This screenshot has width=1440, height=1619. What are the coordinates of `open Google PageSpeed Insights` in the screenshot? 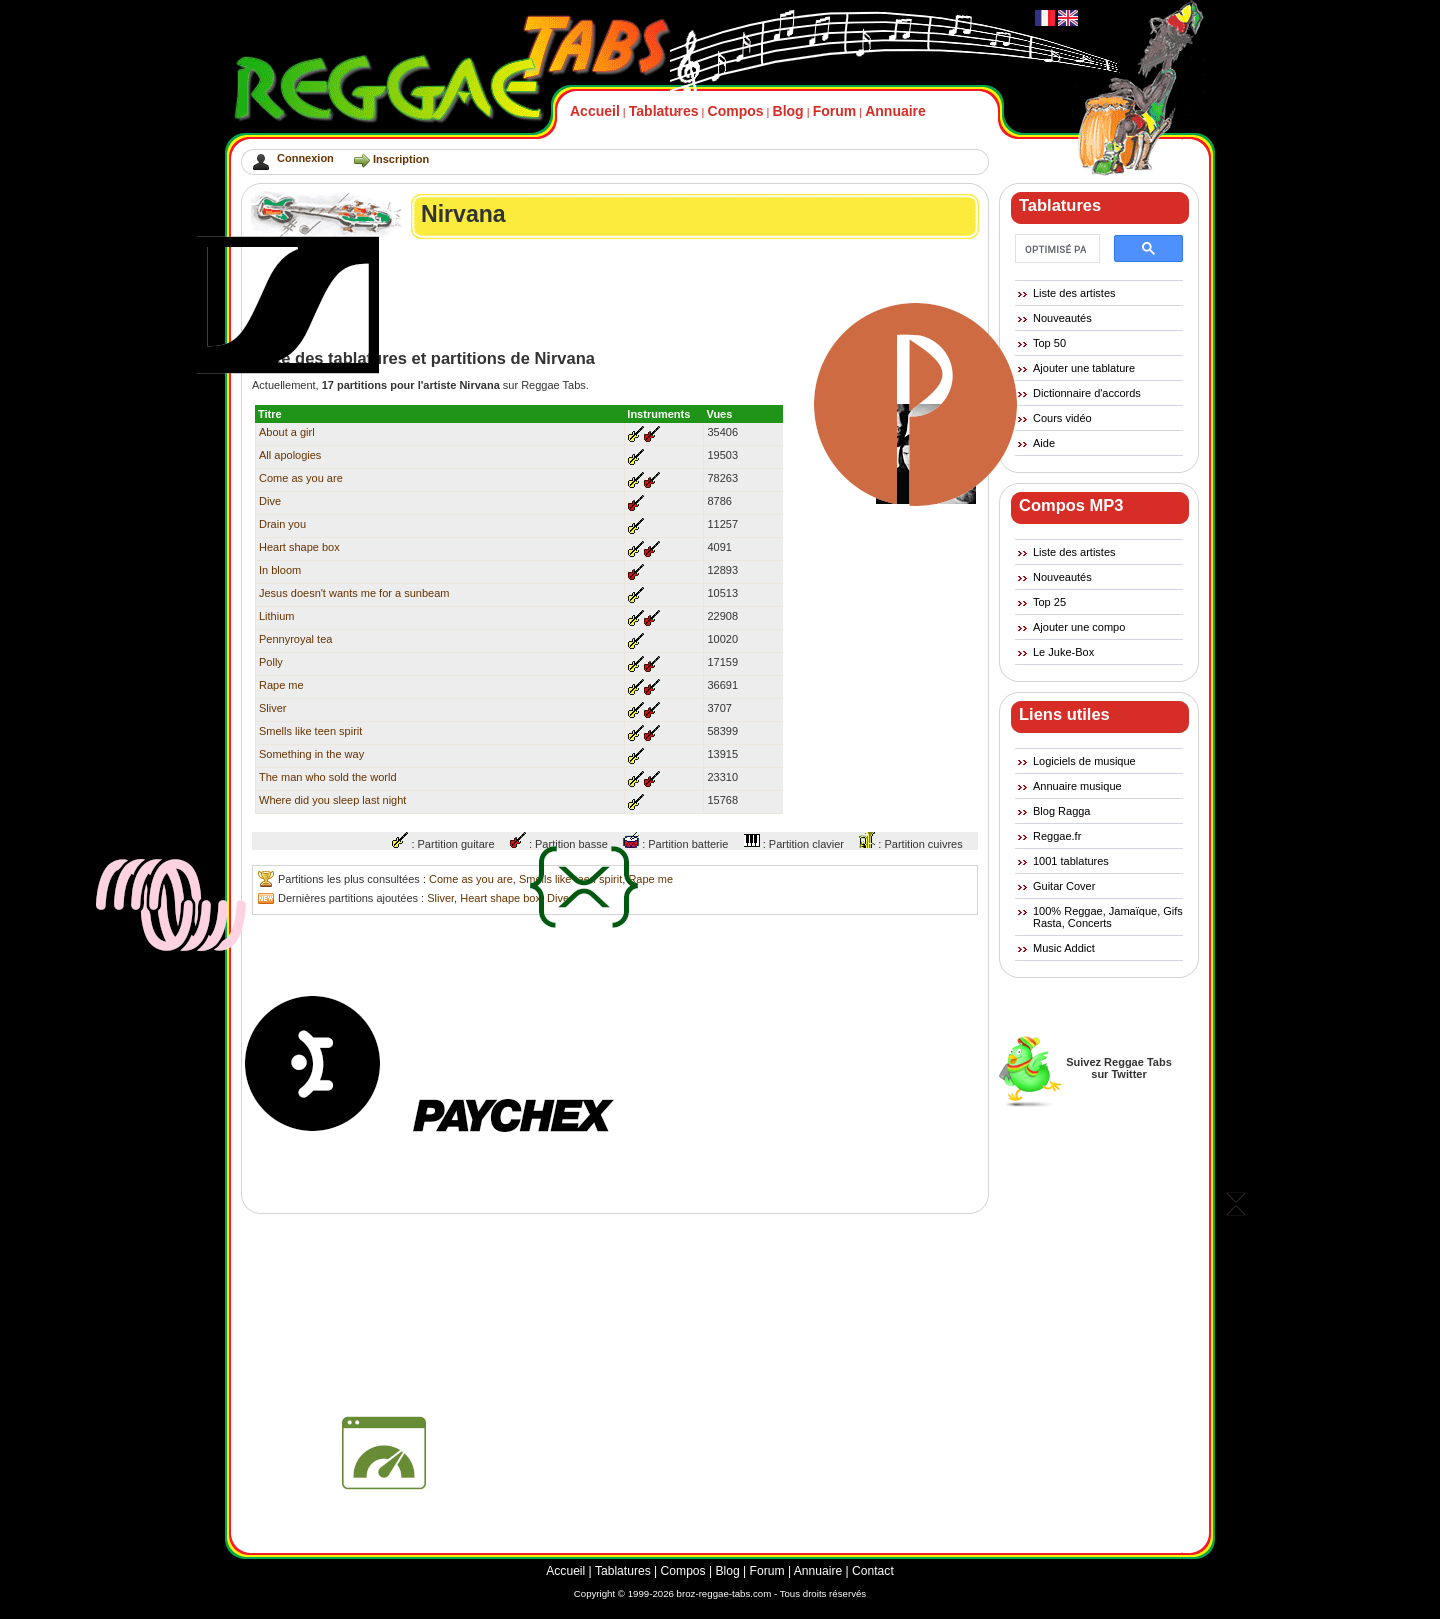 It's located at (384, 1453).